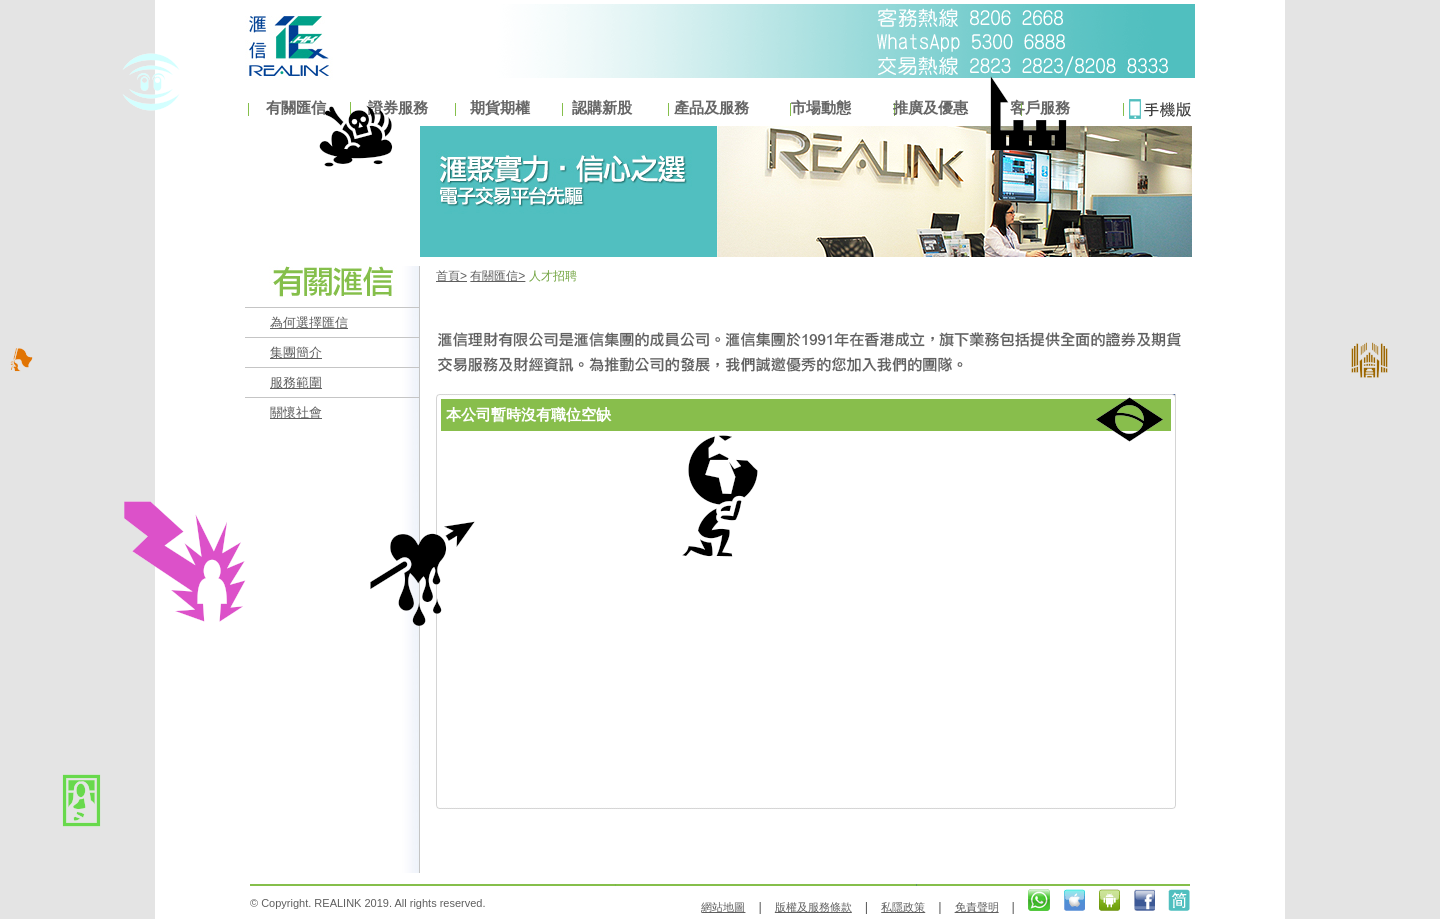 The height and width of the screenshot is (919, 1440). Describe the element at coordinates (184, 561) in the screenshot. I see `indicates a character has been struck by lightning` at that location.